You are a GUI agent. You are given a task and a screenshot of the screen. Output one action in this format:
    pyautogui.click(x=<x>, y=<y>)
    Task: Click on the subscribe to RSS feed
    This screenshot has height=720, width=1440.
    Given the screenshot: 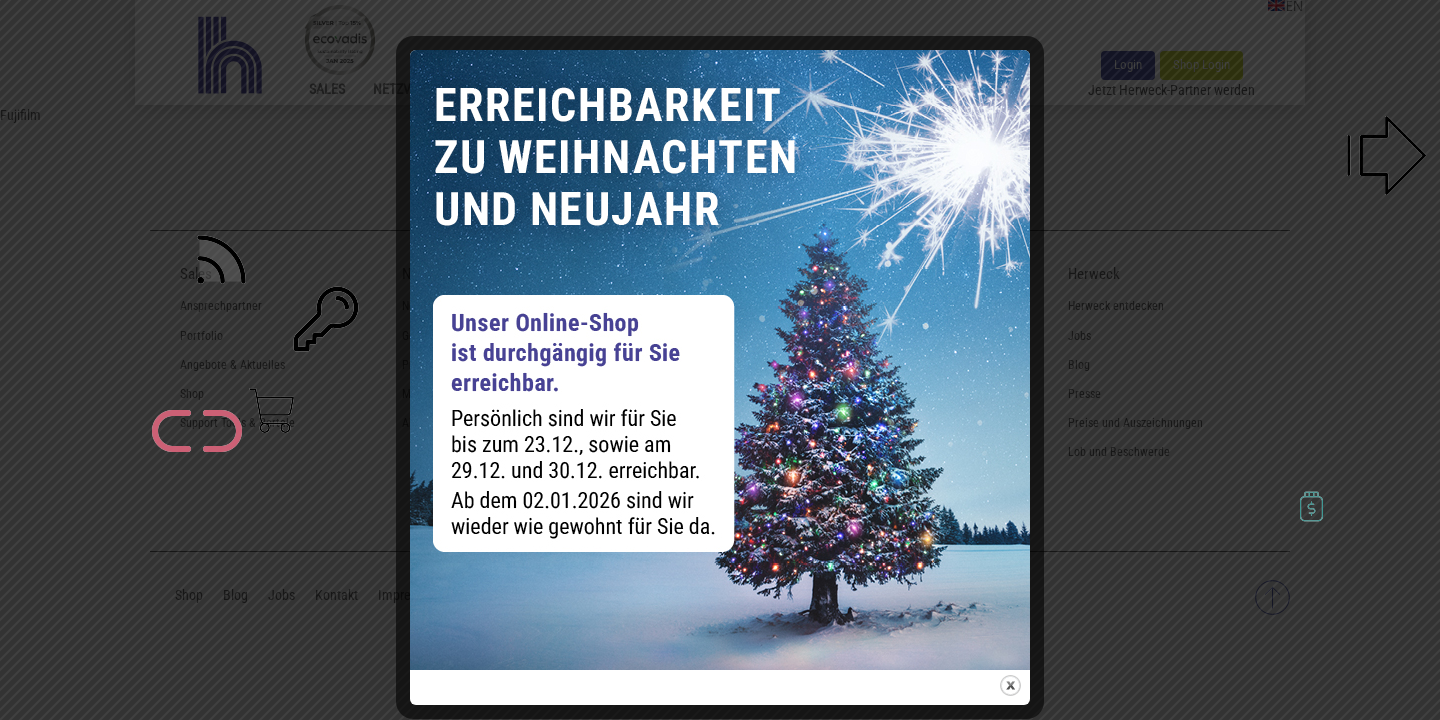 What is the action you would take?
    pyautogui.click(x=218, y=263)
    